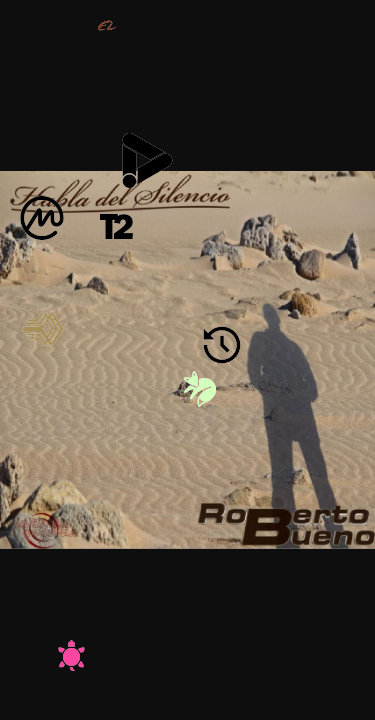  What do you see at coordinates (43, 329) in the screenshot?
I see `pm2 process manager logo` at bounding box center [43, 329].